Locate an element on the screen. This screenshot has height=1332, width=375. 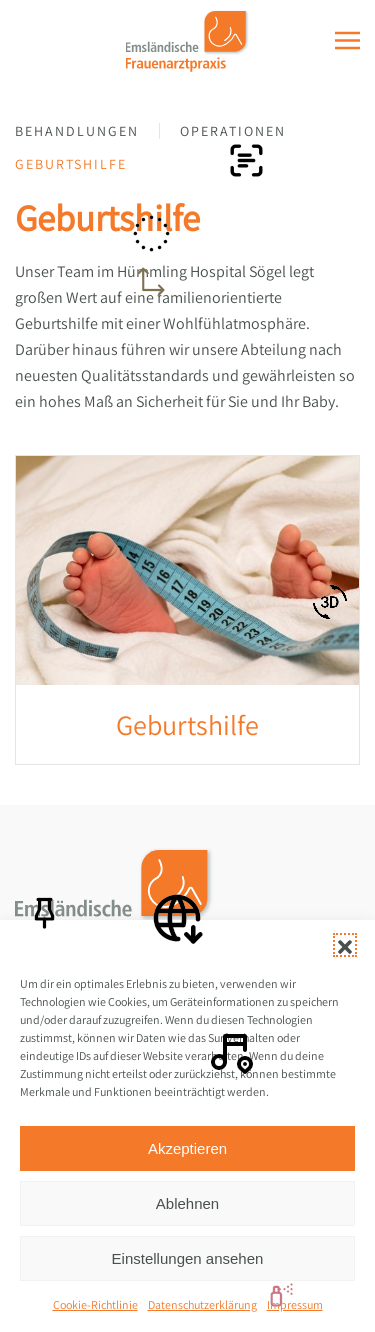
rotate object to view in 3d is located at coordinates (330, 602).